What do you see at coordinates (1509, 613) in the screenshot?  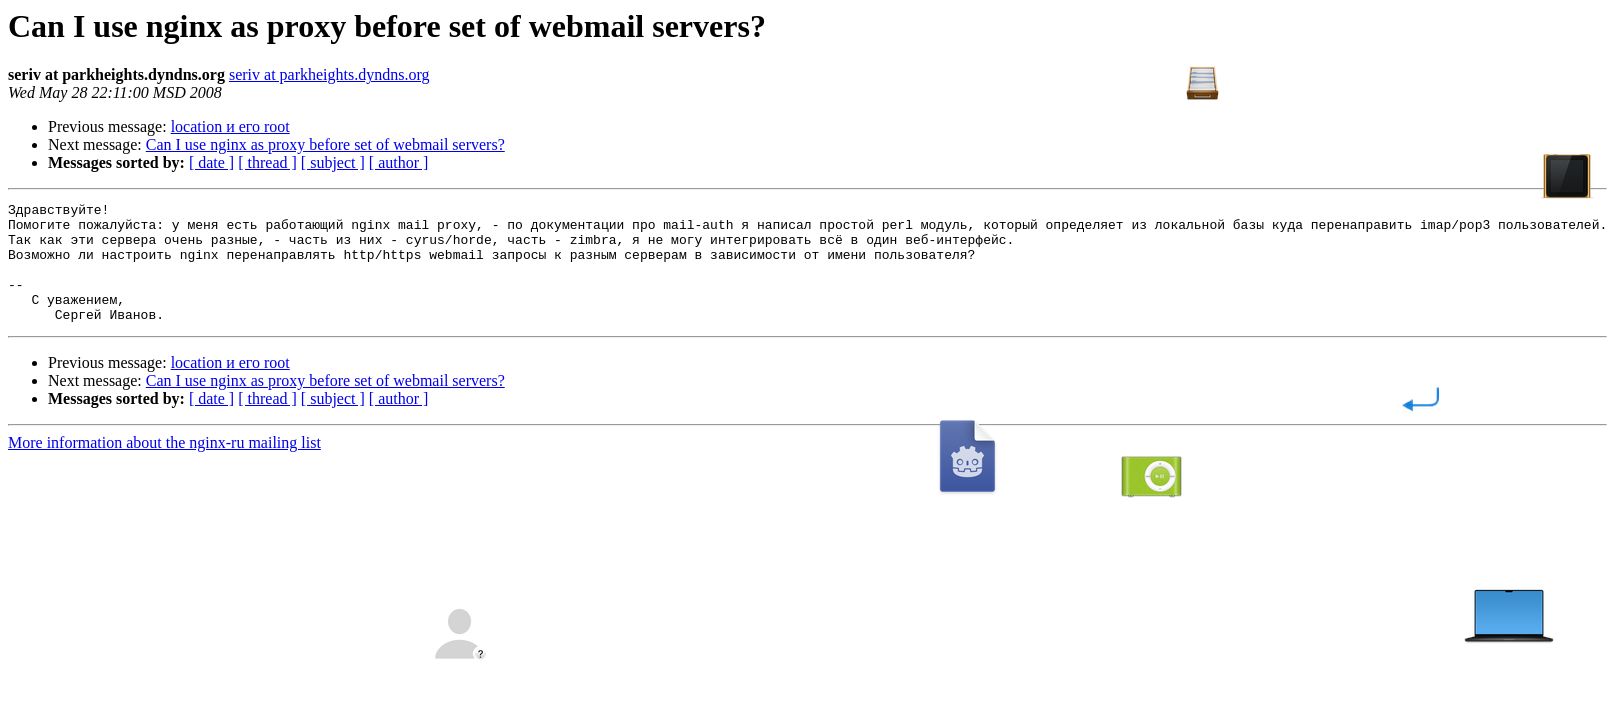 I see `indicates a macbook pro 16-inch device in system settings` at bounding box center [1509, 613].